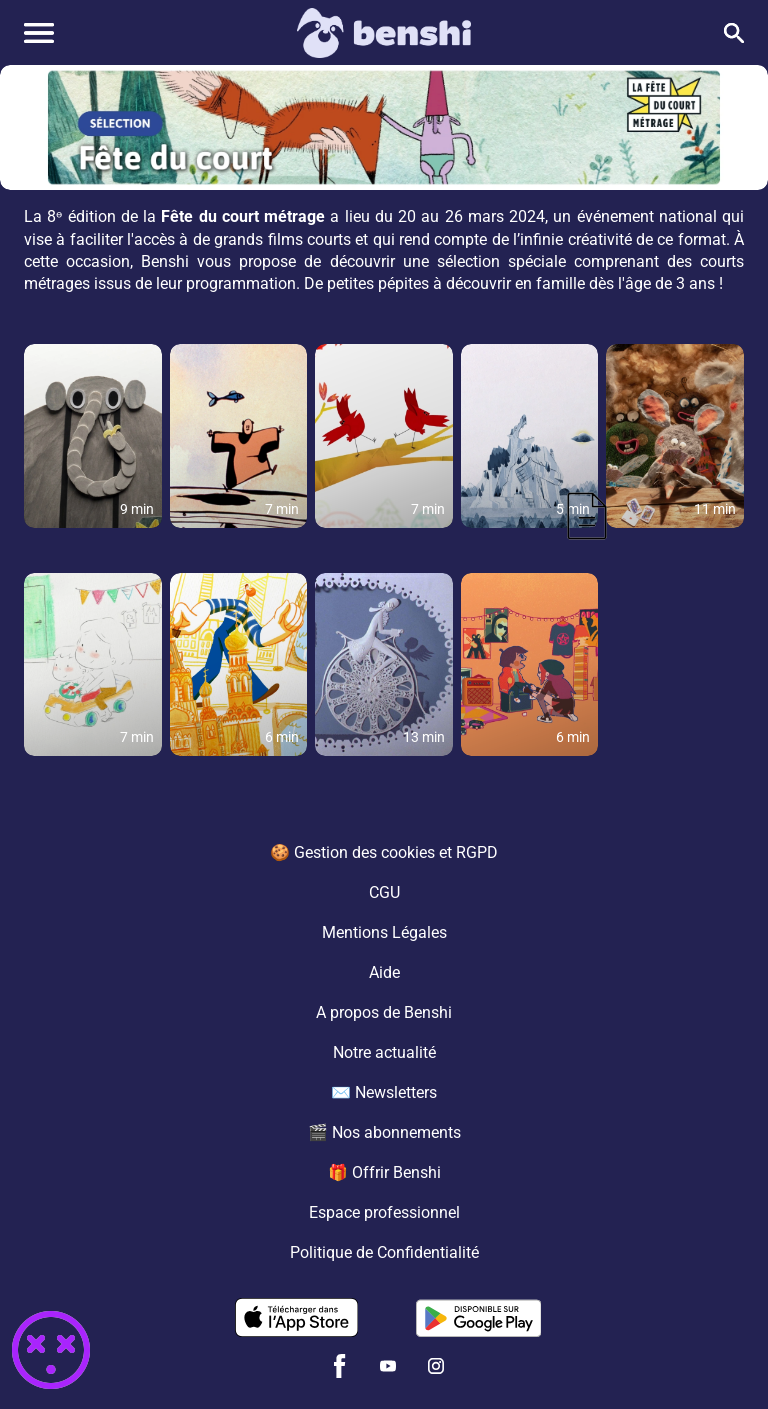 The height and width of the screenshot is (1409, 768). Describe the element at coordinates (587, 516) in the screenshot. I see `view document or text file` at that location.